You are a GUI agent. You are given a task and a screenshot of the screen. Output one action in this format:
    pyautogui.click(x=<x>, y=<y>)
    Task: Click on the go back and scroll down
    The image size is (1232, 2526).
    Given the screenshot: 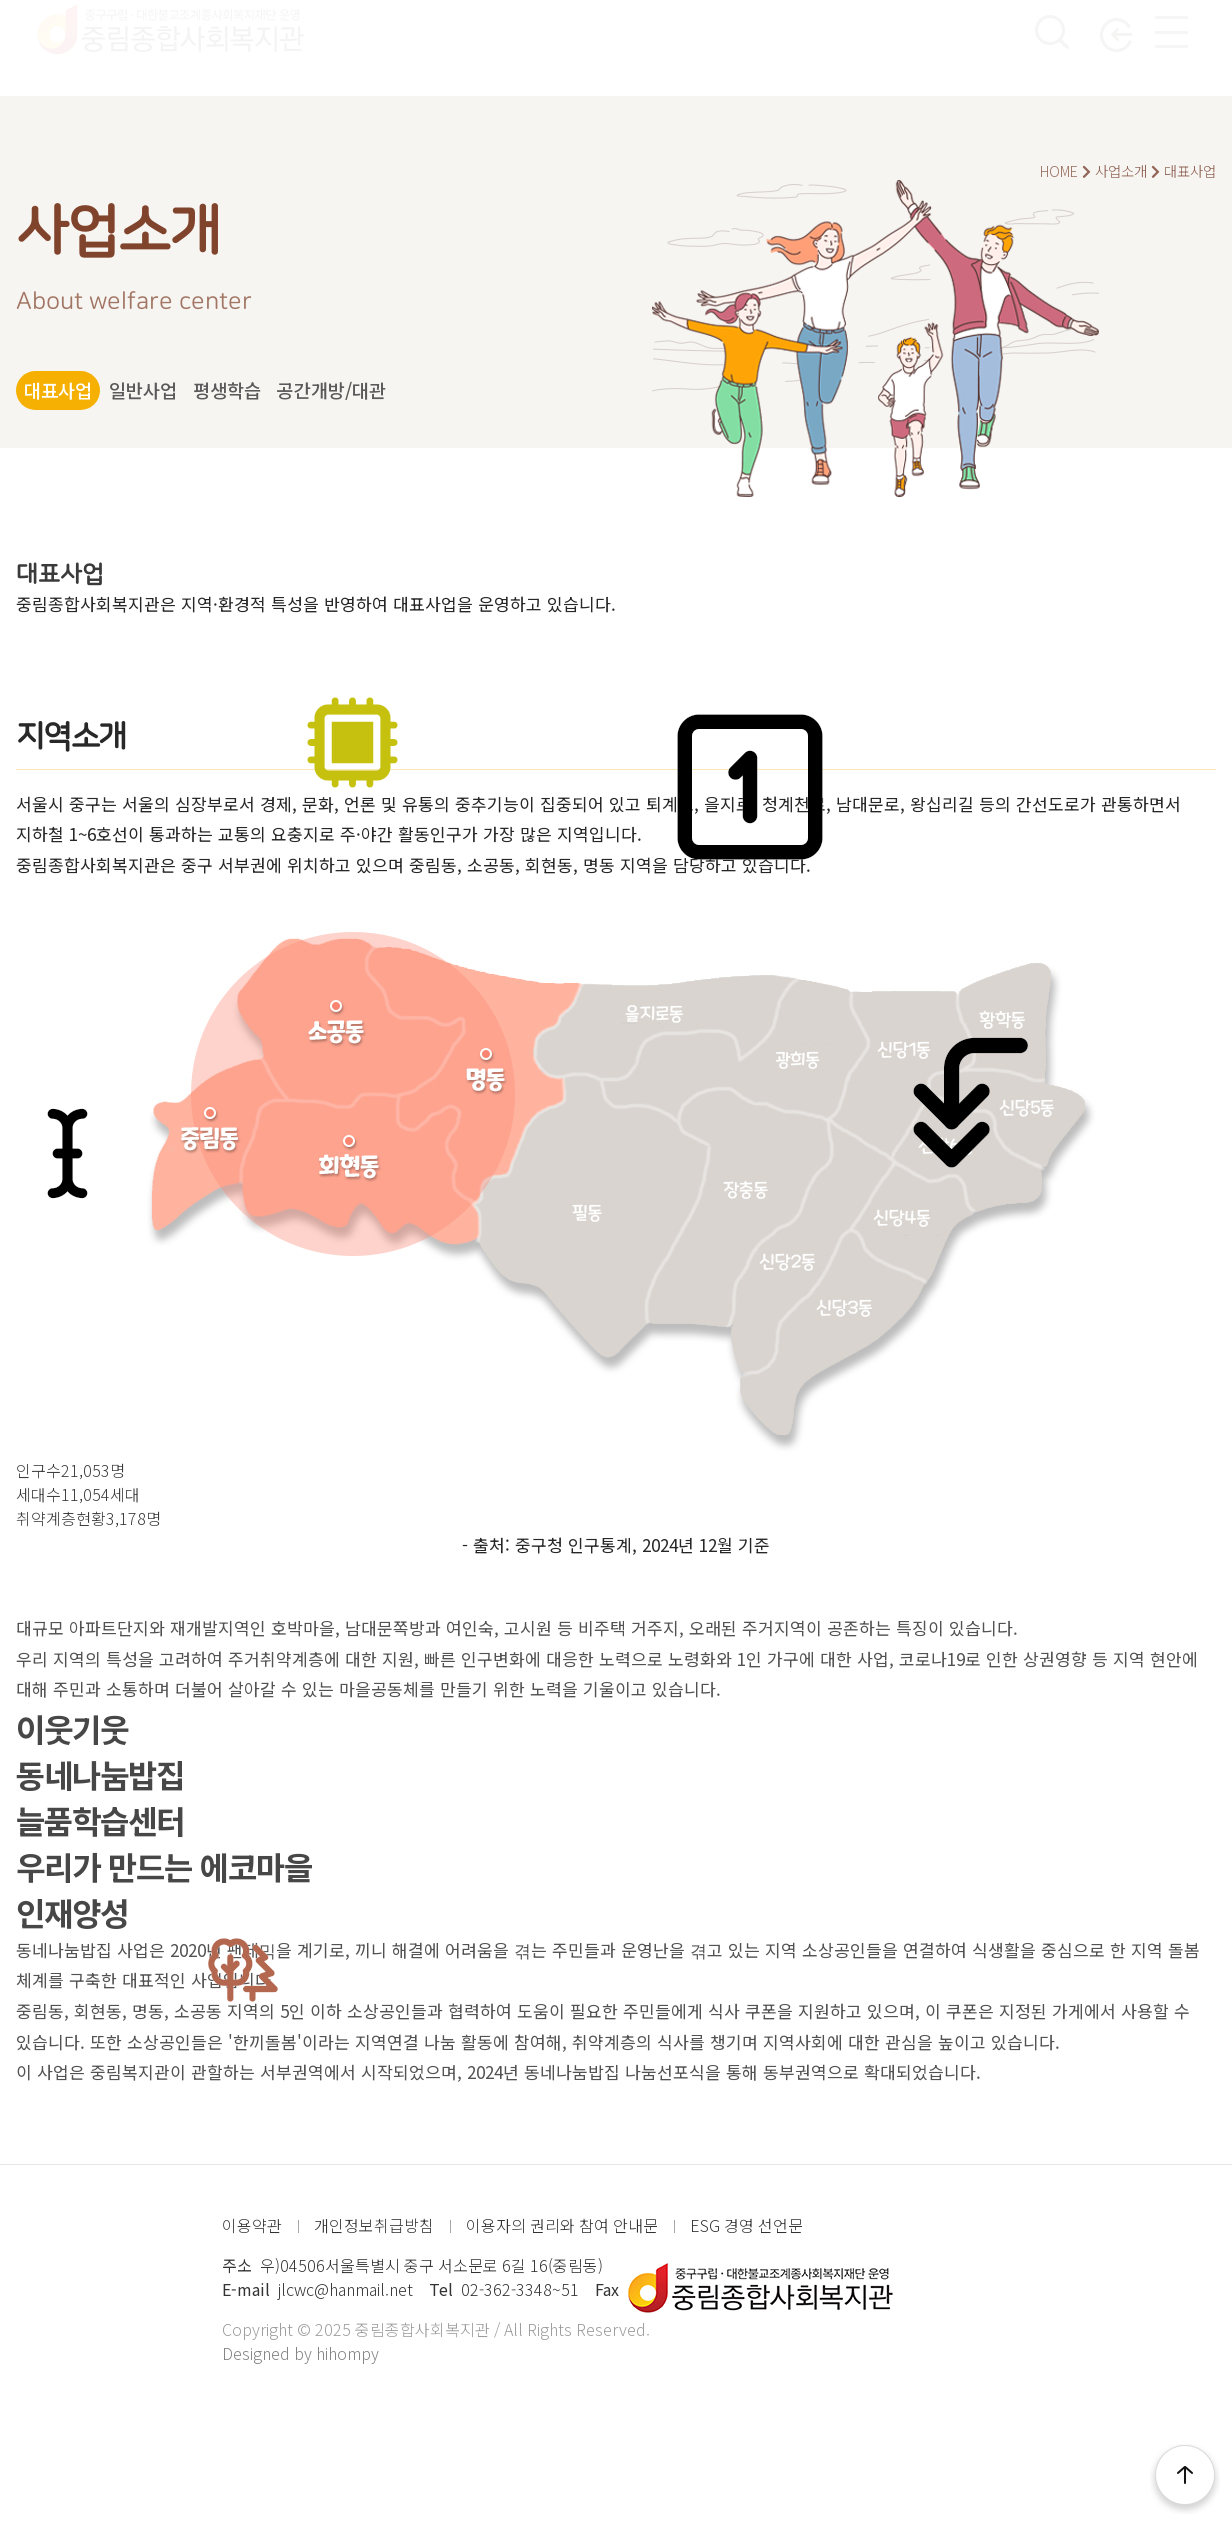 What is the action you would take?
    pyautogui.click(x=974, y=1106)
    